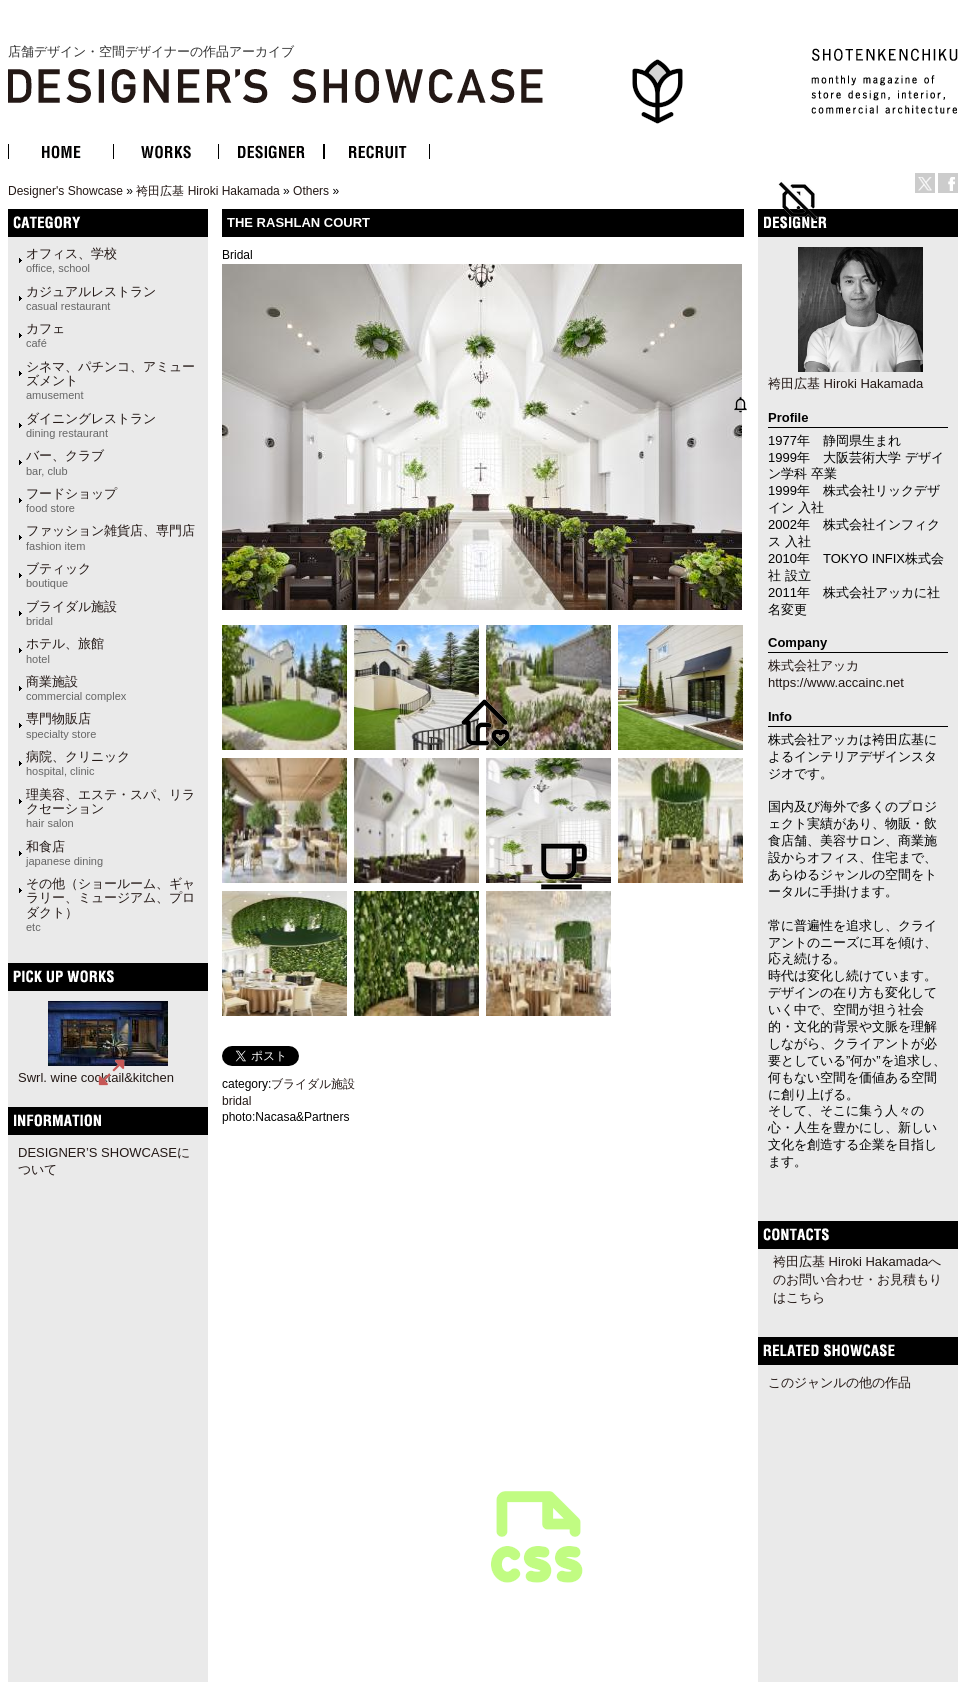  Describe the element at coordinates (484, 722) in the screenshot. I see `view your favorite or saved home` at that location.